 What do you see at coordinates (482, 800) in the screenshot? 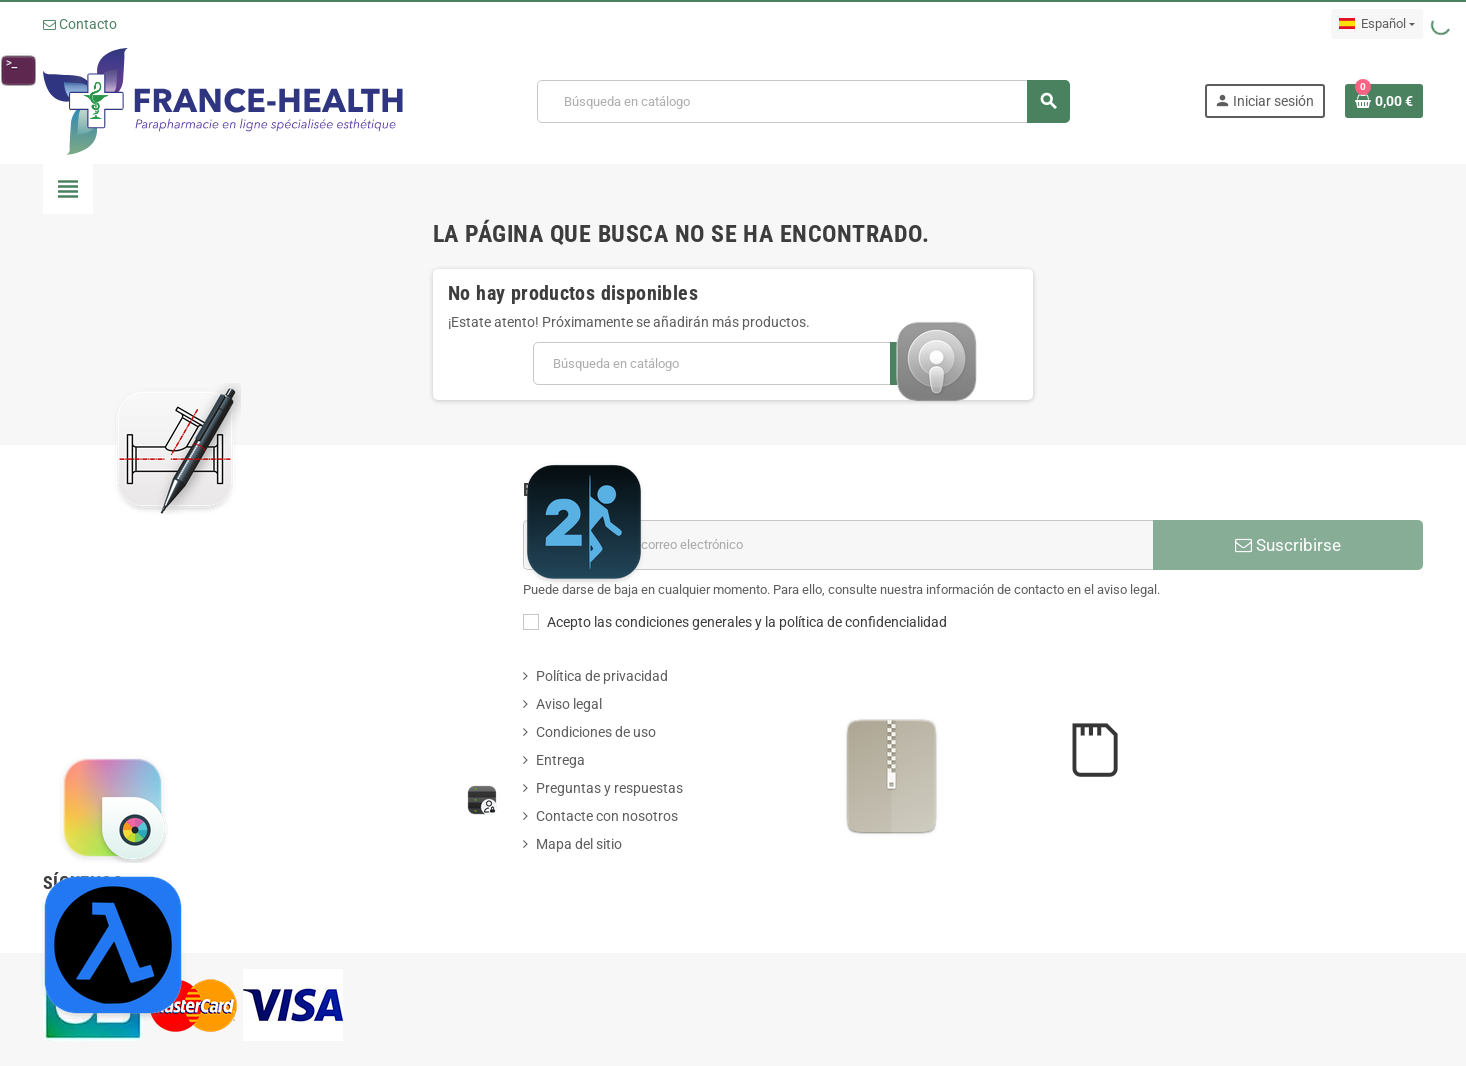
I see `configure NIS network server preferences` at bounding box center [482, 800].